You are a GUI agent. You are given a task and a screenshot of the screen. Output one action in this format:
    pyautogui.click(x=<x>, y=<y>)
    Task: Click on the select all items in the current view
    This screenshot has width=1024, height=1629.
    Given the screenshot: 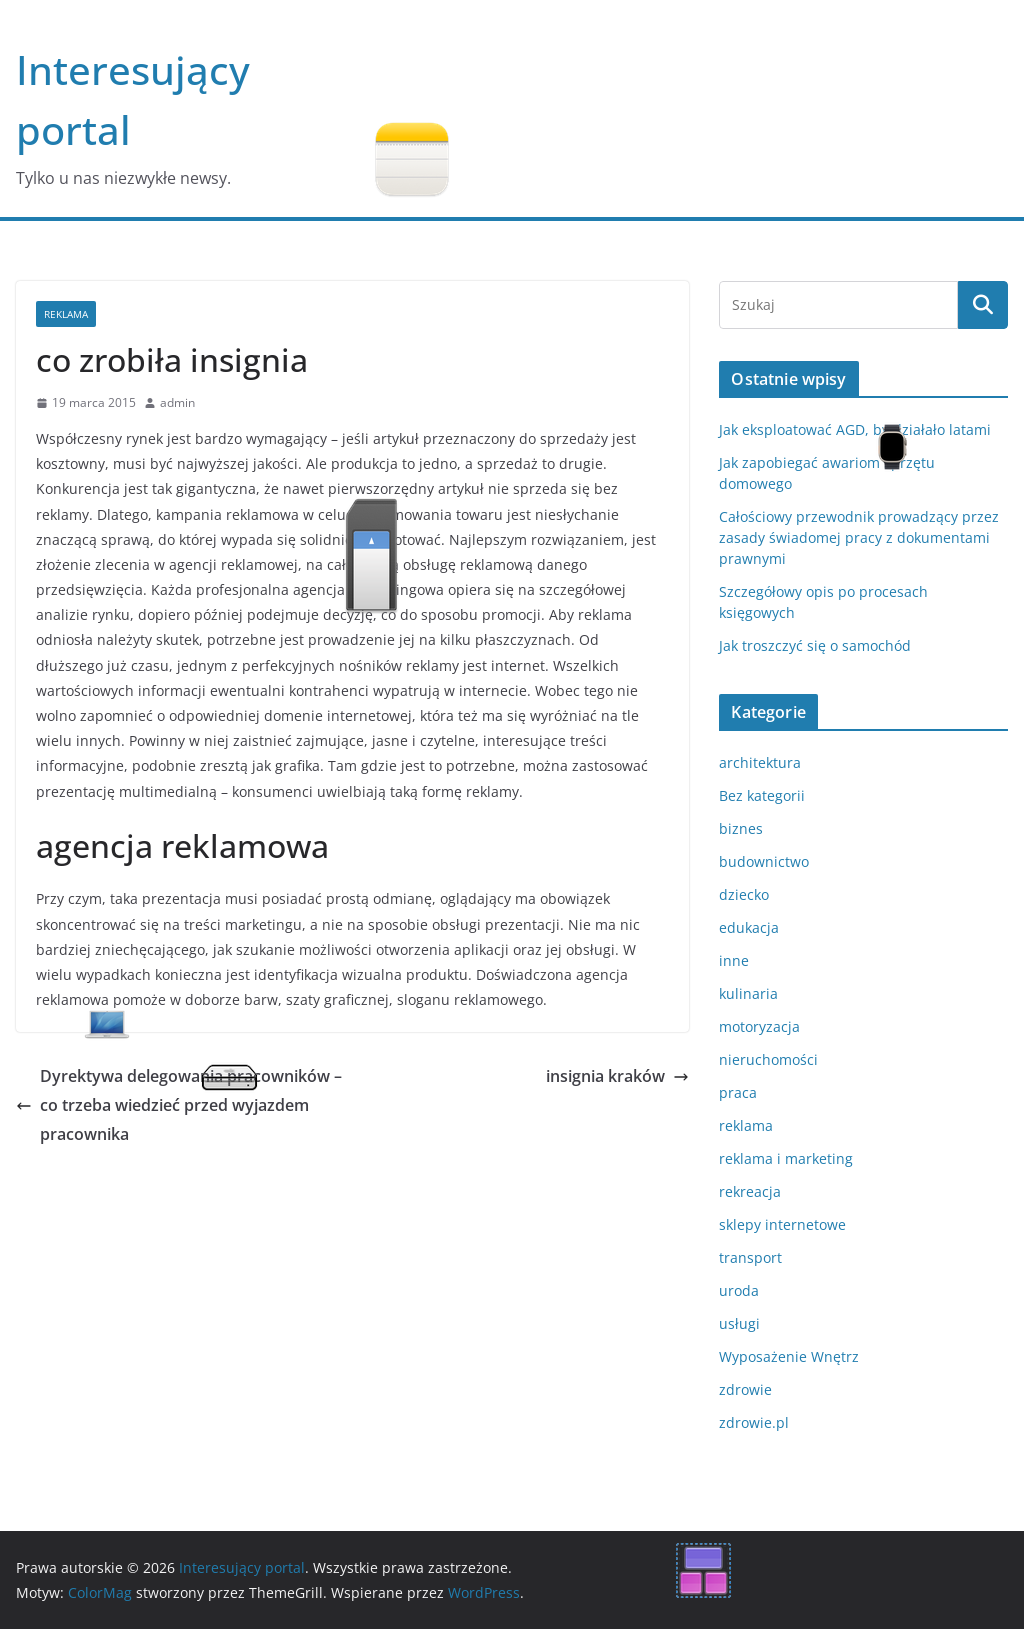 What is the action you would take?
    pyautogui.click(x=703, y=1570)
    